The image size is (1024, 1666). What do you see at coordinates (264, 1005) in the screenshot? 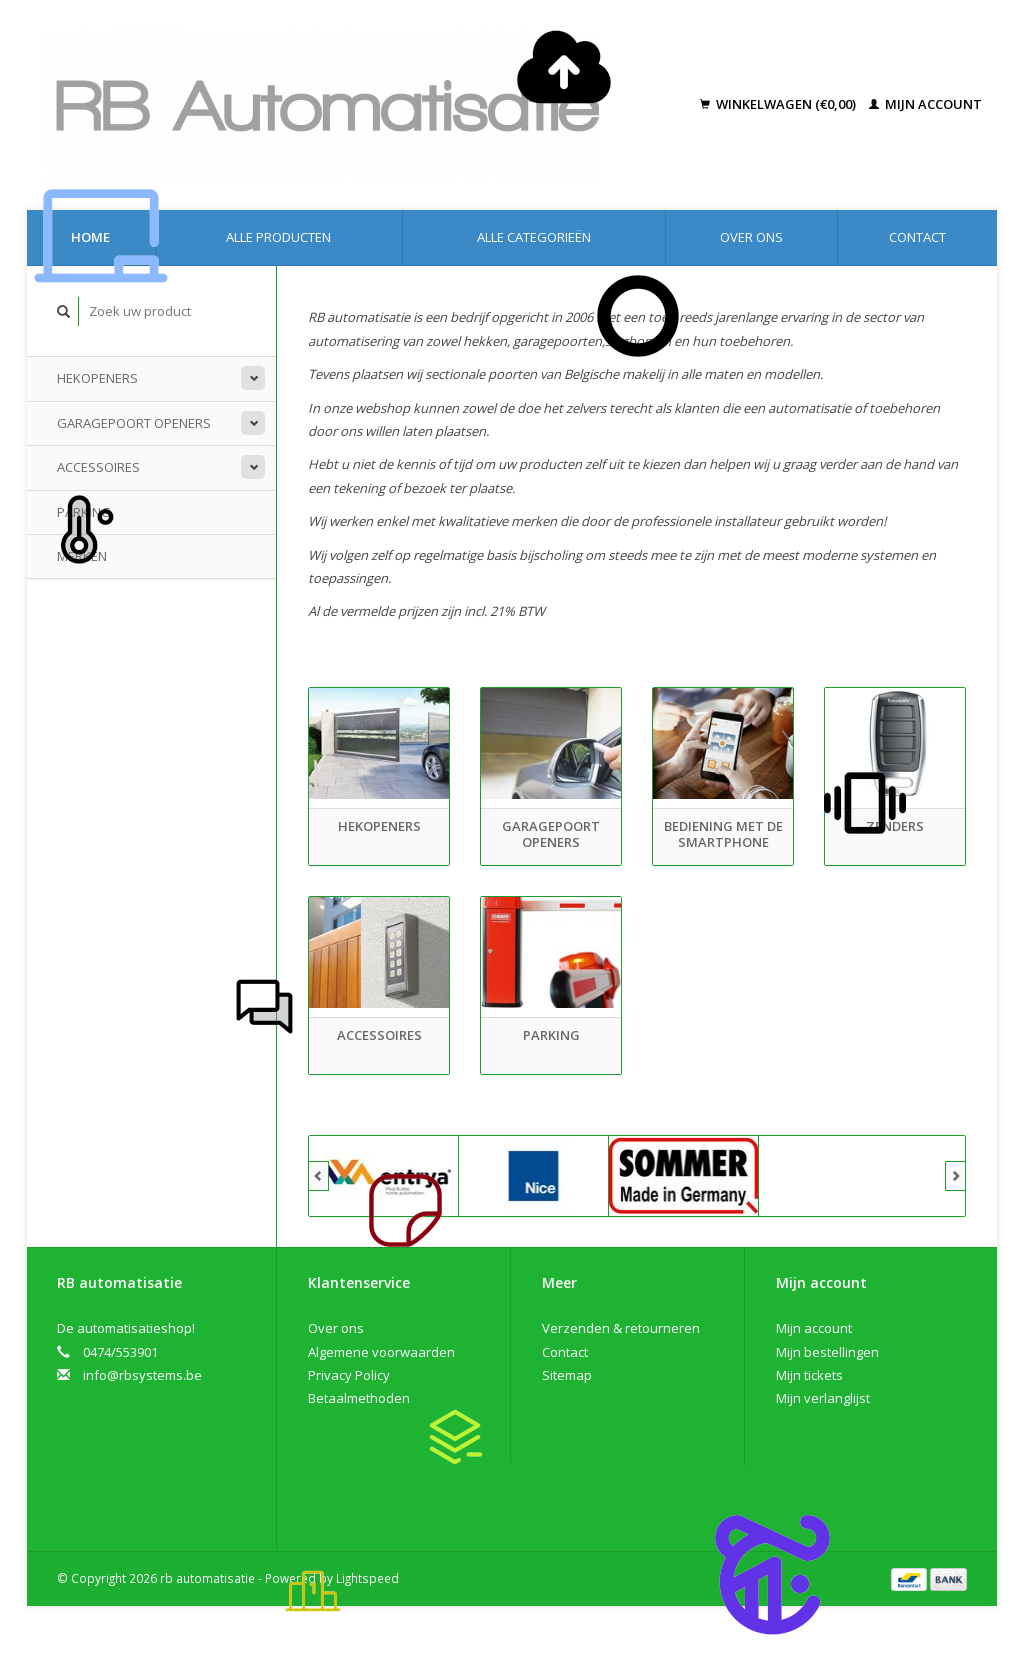
I see `open your messages or conversations` at bounding box center [264, 1005].